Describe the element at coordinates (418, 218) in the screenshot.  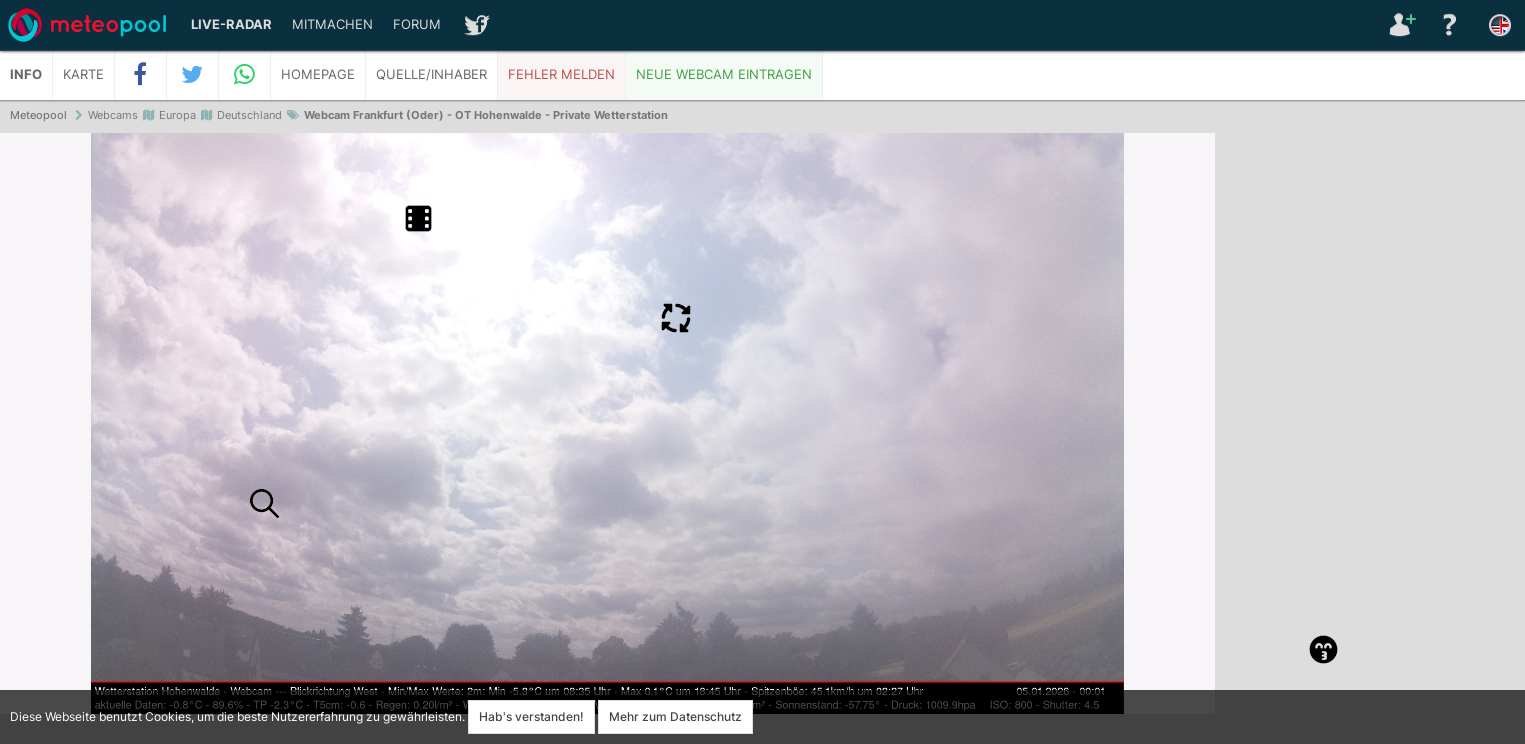
I see `access video or film content` at that location.